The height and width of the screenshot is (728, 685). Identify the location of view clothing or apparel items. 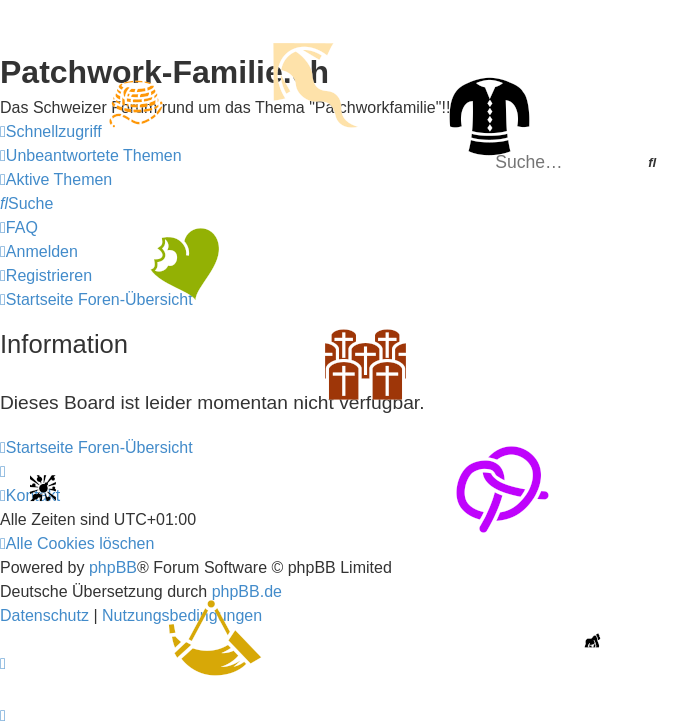
(489, 116).